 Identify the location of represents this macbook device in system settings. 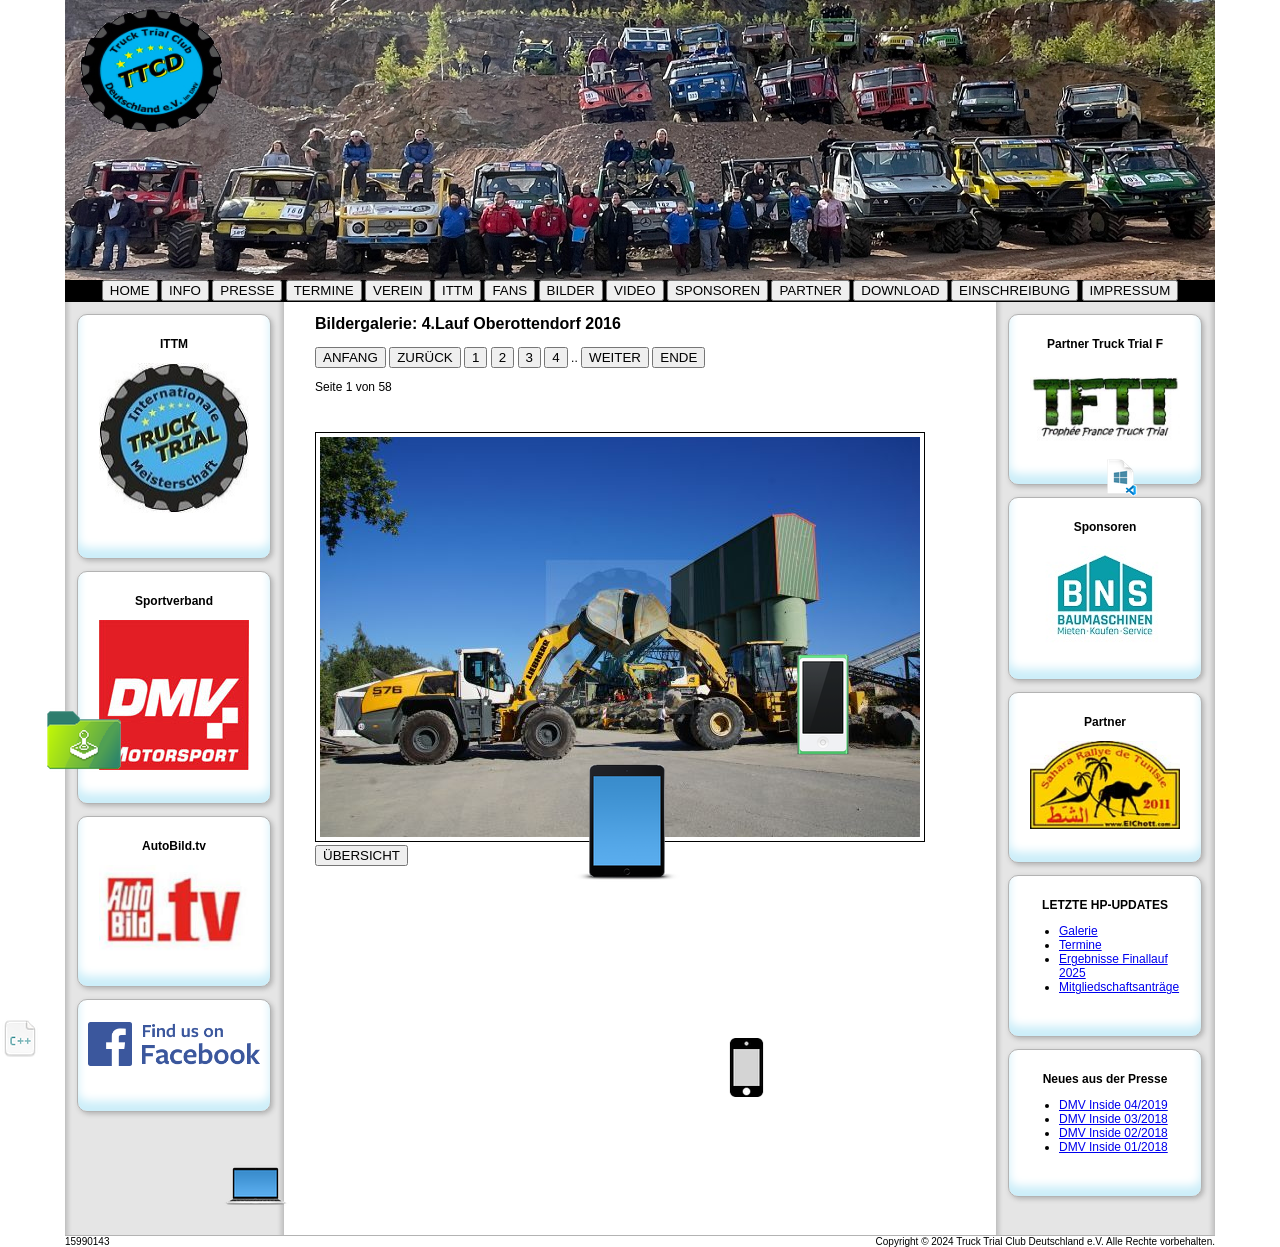
(255, 1180).